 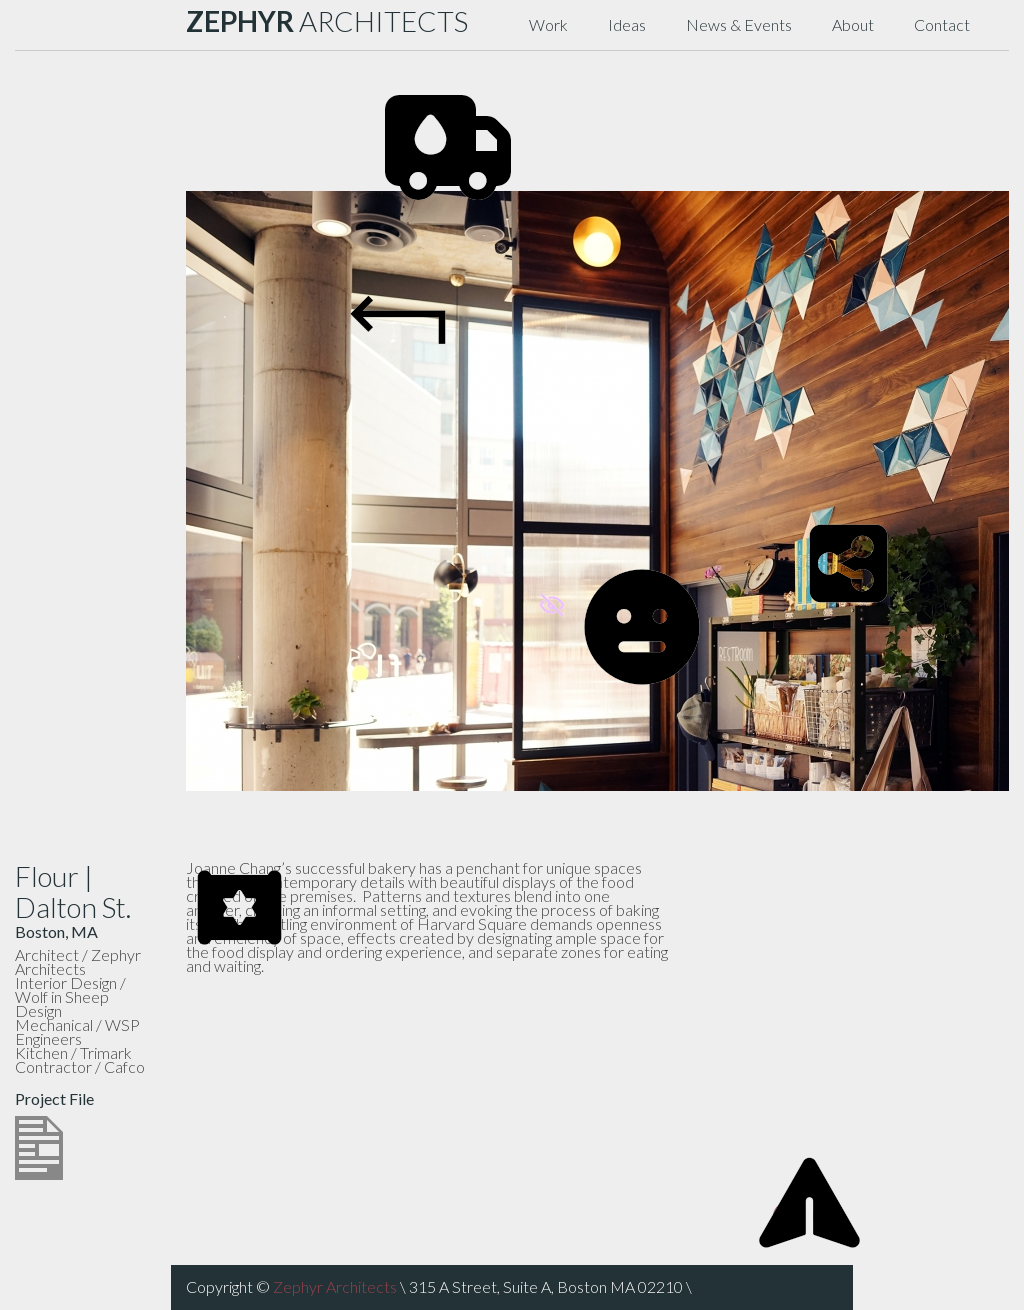 What do you see at coordinates (448, 144) in the screenshot?
I see `water delivery service` at bounding box center [448, 144].